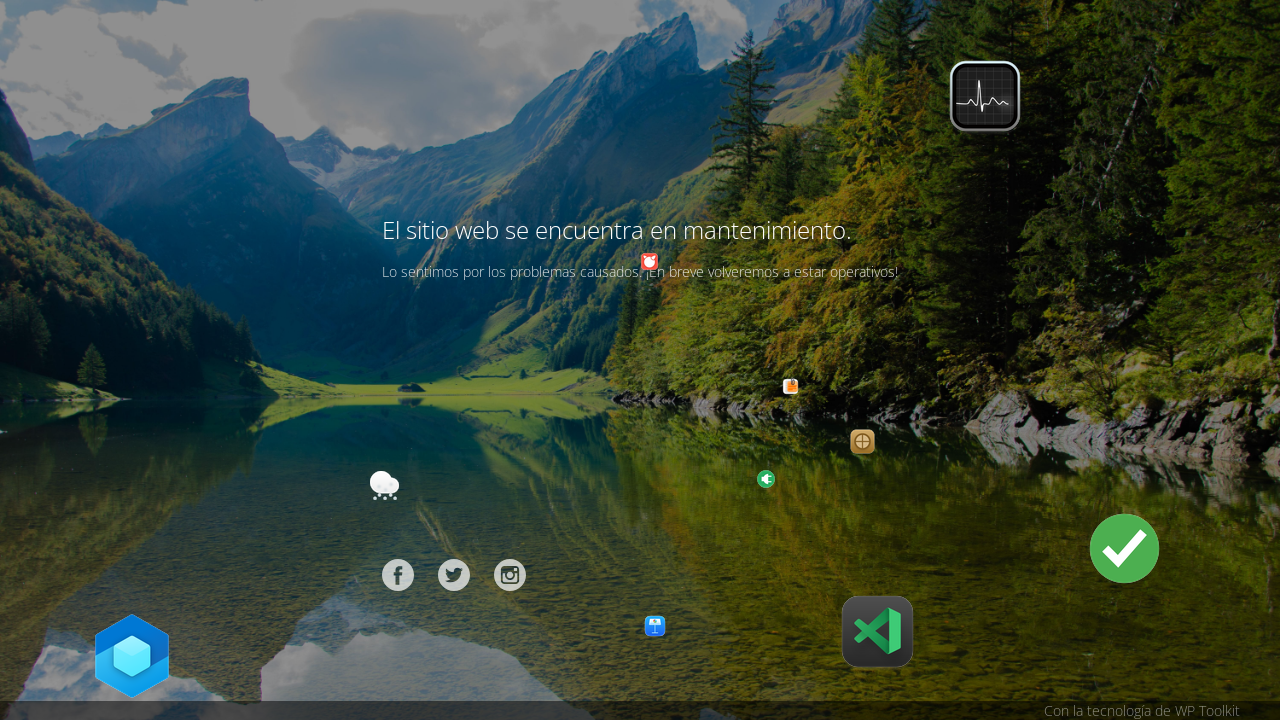 The width and height of the screenshot is (1280, 720). What do you see at coordinates (985, 96) in the screenshot?
I see `open power statistics and battery monitoring app` at bounding box center [985, 96].